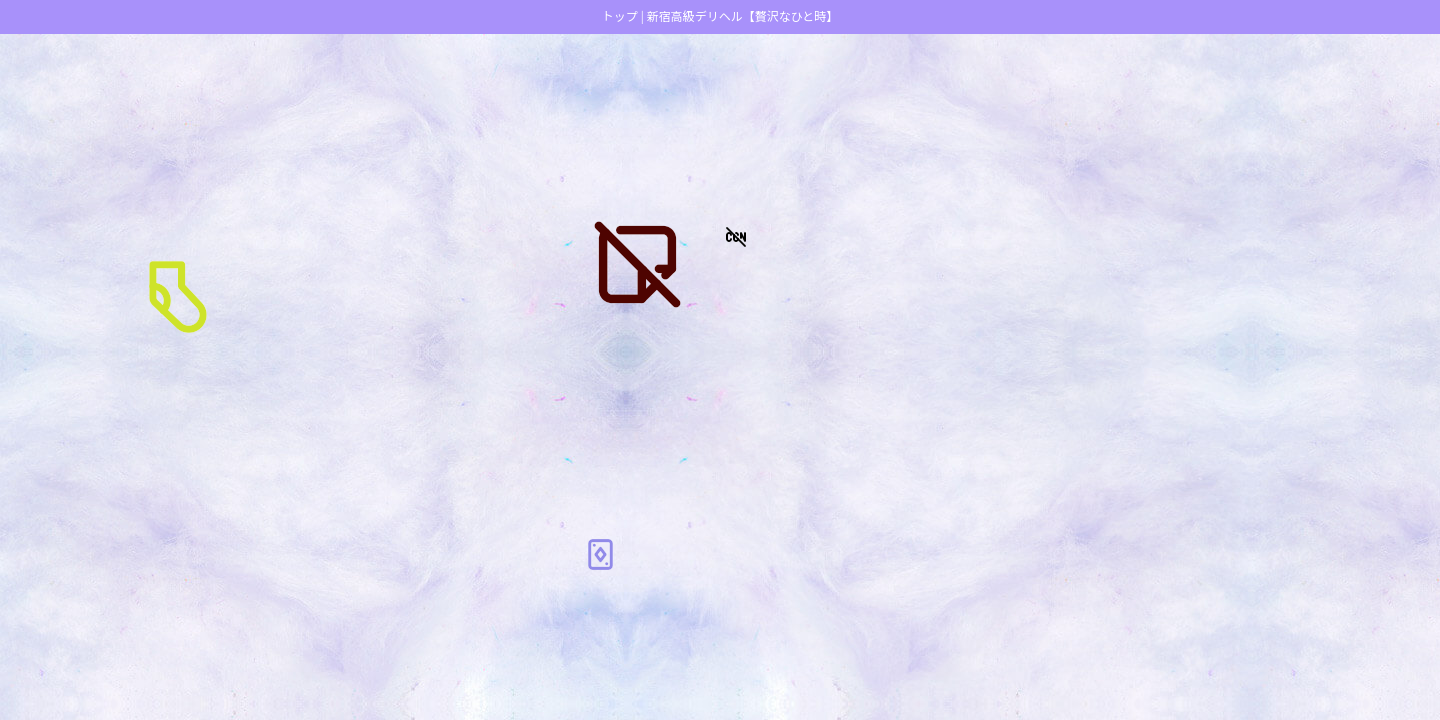  Describe the element at coordinates (736, 237) in the screenshot. I see `http connection disabled or unavailable` at that location.